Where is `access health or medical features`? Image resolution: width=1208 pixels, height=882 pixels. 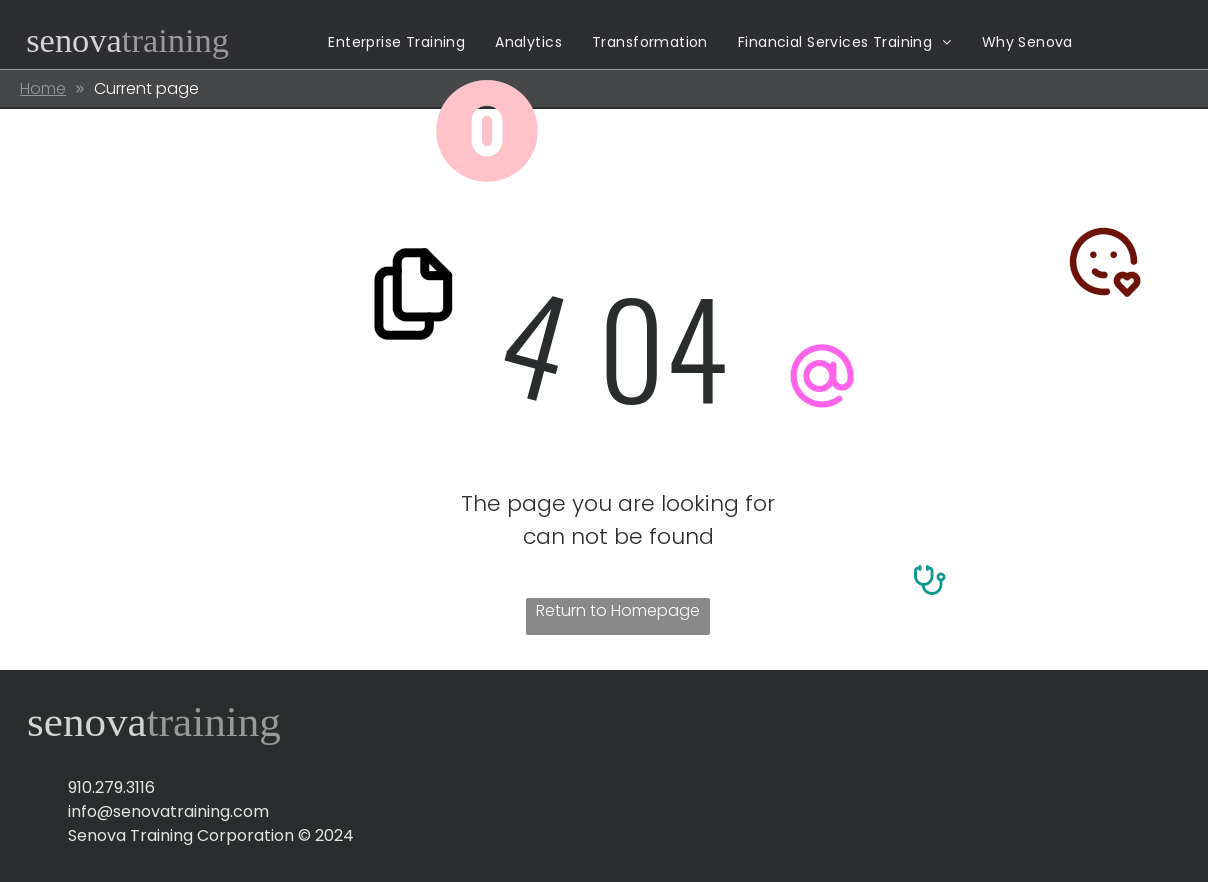 access health or medical features is located at coordinates (929, 580).